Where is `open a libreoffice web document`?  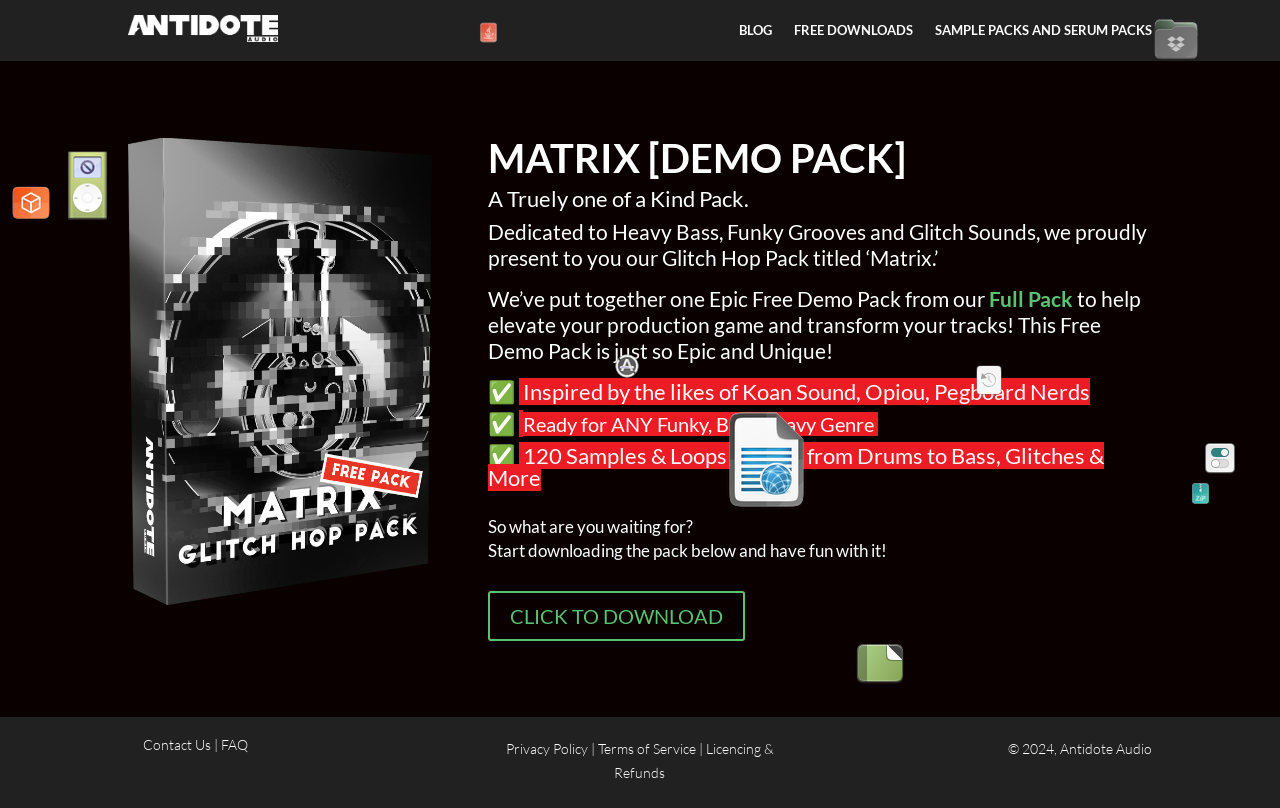
open a libreoffice web document is located at coordinates (766, 459).